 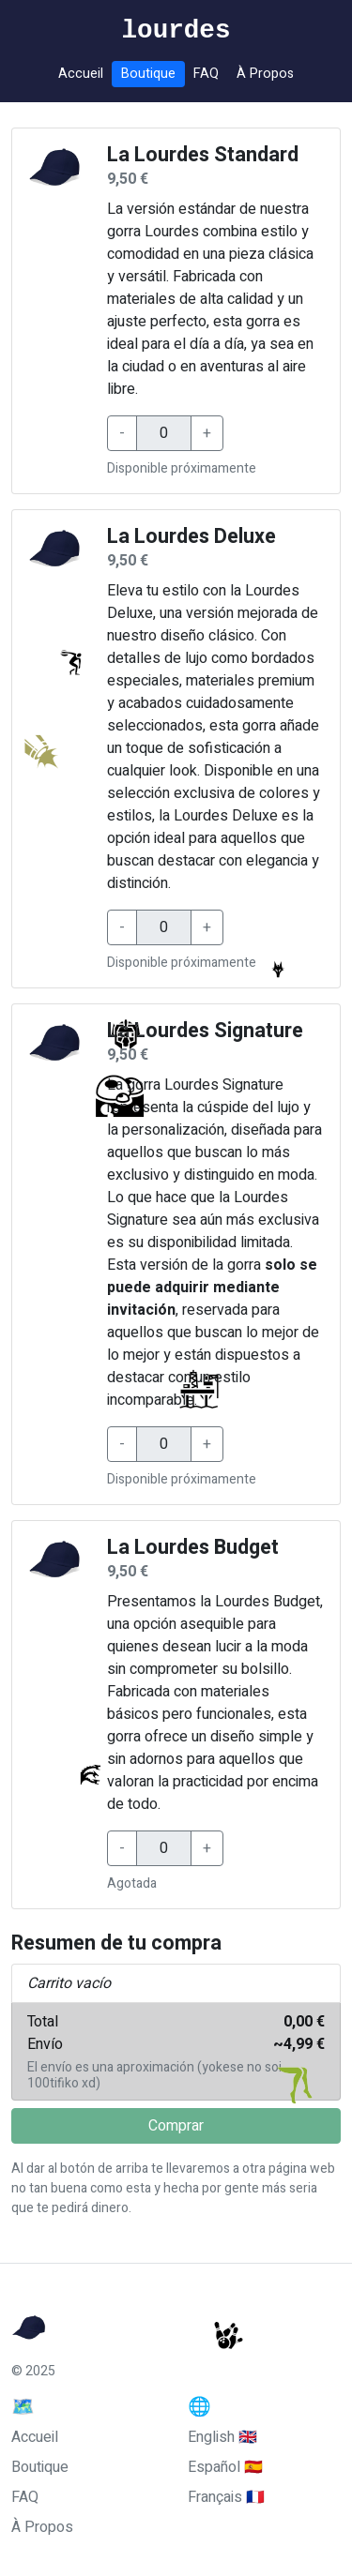 I want to click on view offshore drilling operations, so click(x=199, y=1389).